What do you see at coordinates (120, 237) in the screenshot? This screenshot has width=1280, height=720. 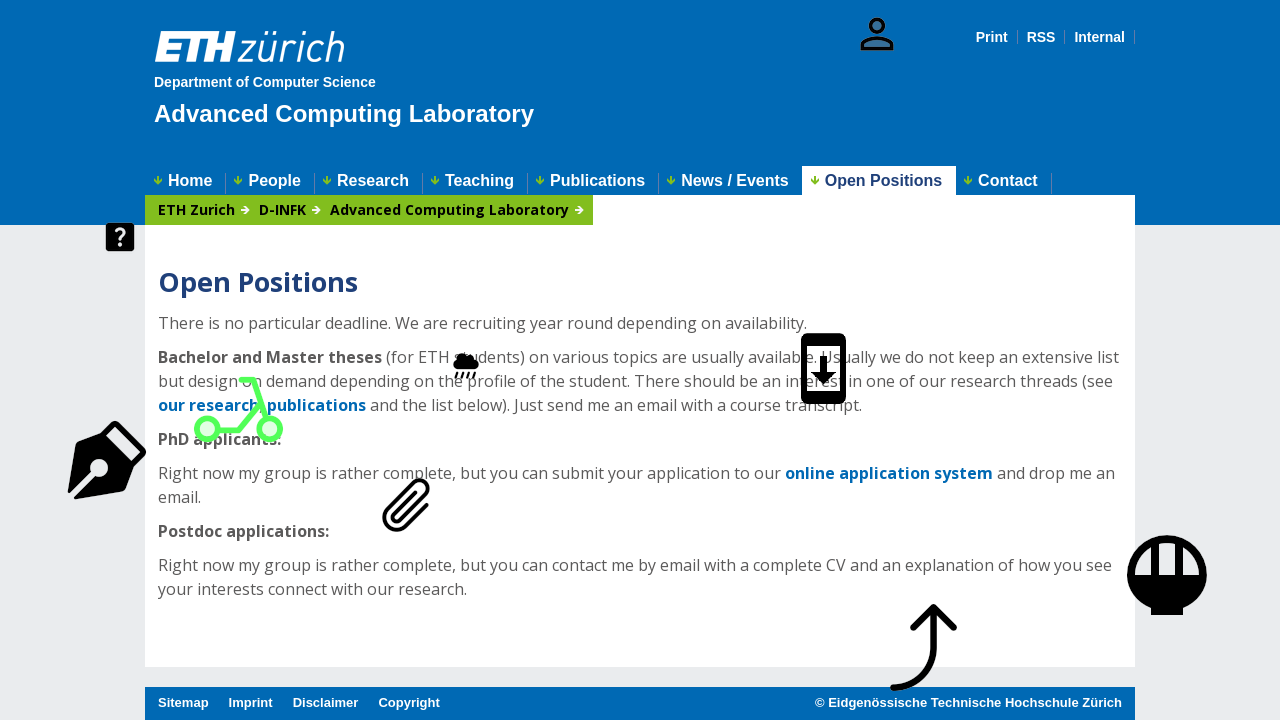 I see `access help center or support resources` at bounding box center [120, 237].